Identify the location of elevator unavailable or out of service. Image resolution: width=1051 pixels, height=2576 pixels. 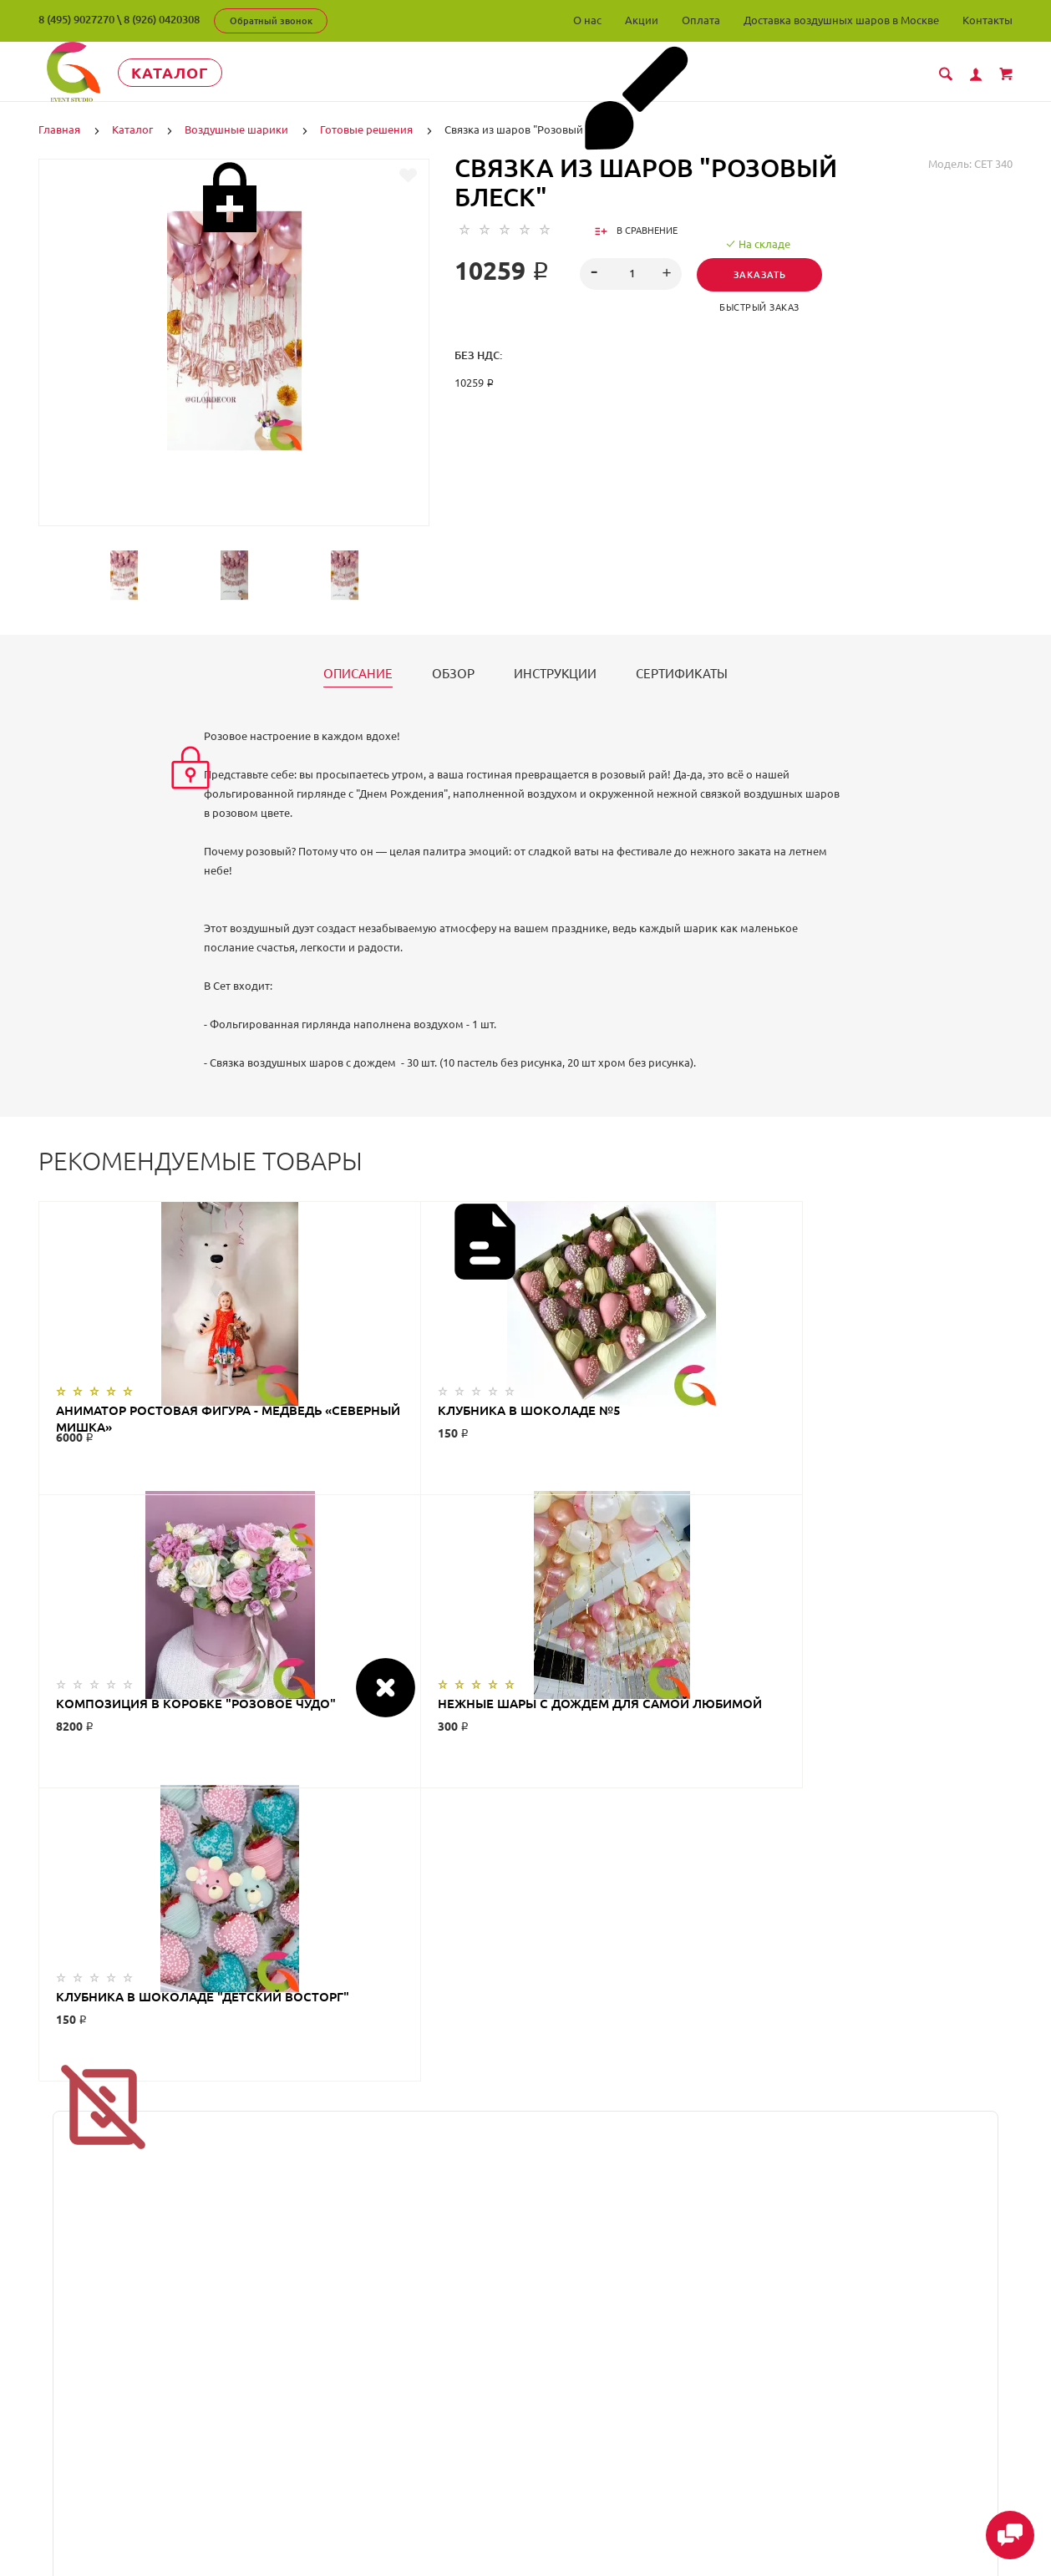
(103, 2107).